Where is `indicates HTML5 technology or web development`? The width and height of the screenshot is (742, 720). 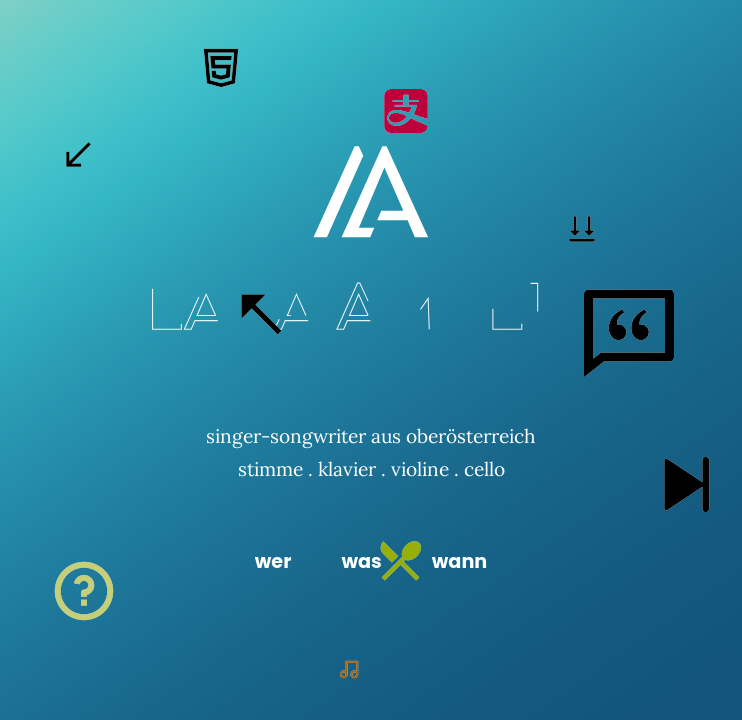
indicates HTML5 technology or web development is located at coordinates (221, 68).